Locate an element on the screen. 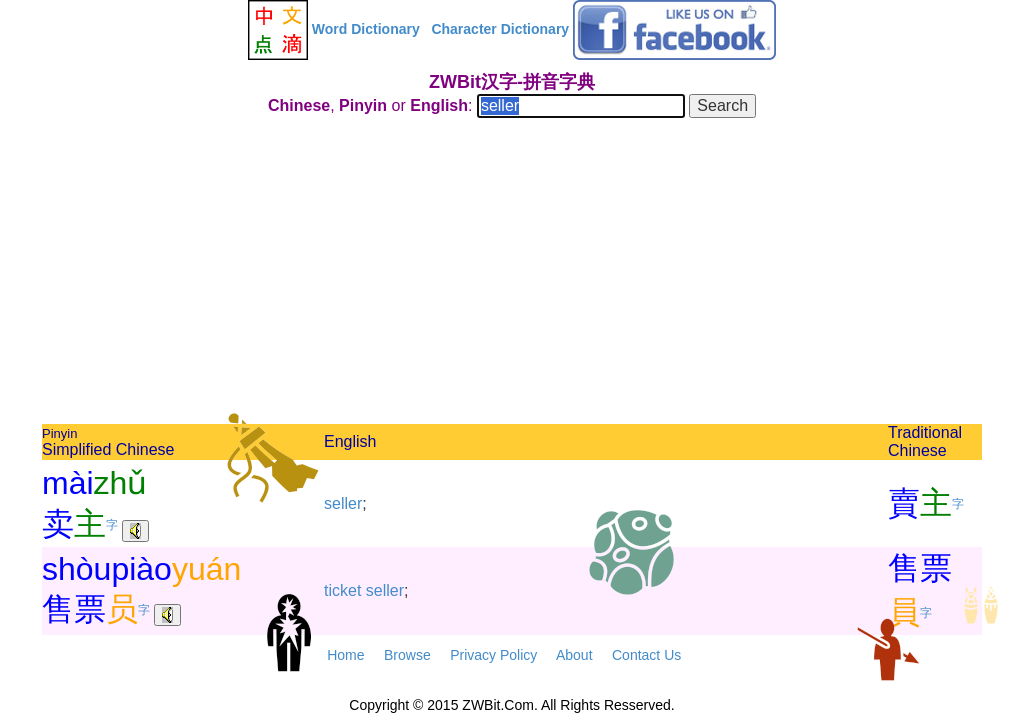 This screenshot has height=725, width=1024. indicates a health condition or medical alert is located at coordinates (631, 552).